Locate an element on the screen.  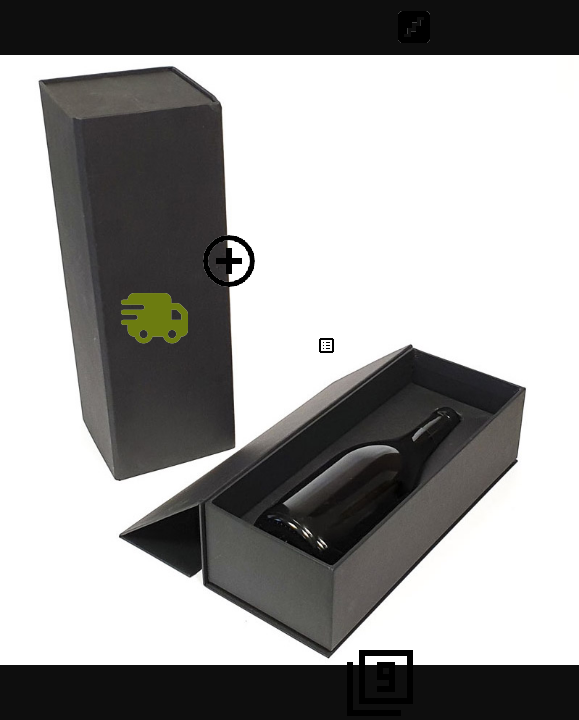
indicates stairs or stairway access is located at coordinates (414, 27).